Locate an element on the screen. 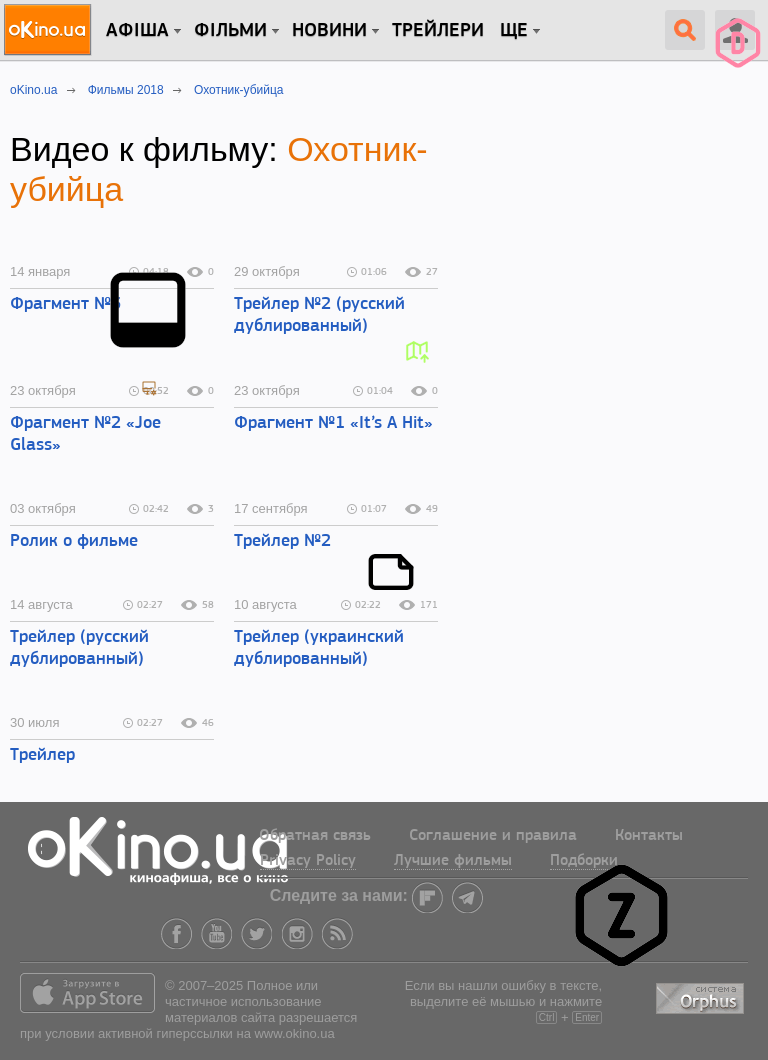  toggle bottom navigation bar visibility is located at coordinates (148, 310).